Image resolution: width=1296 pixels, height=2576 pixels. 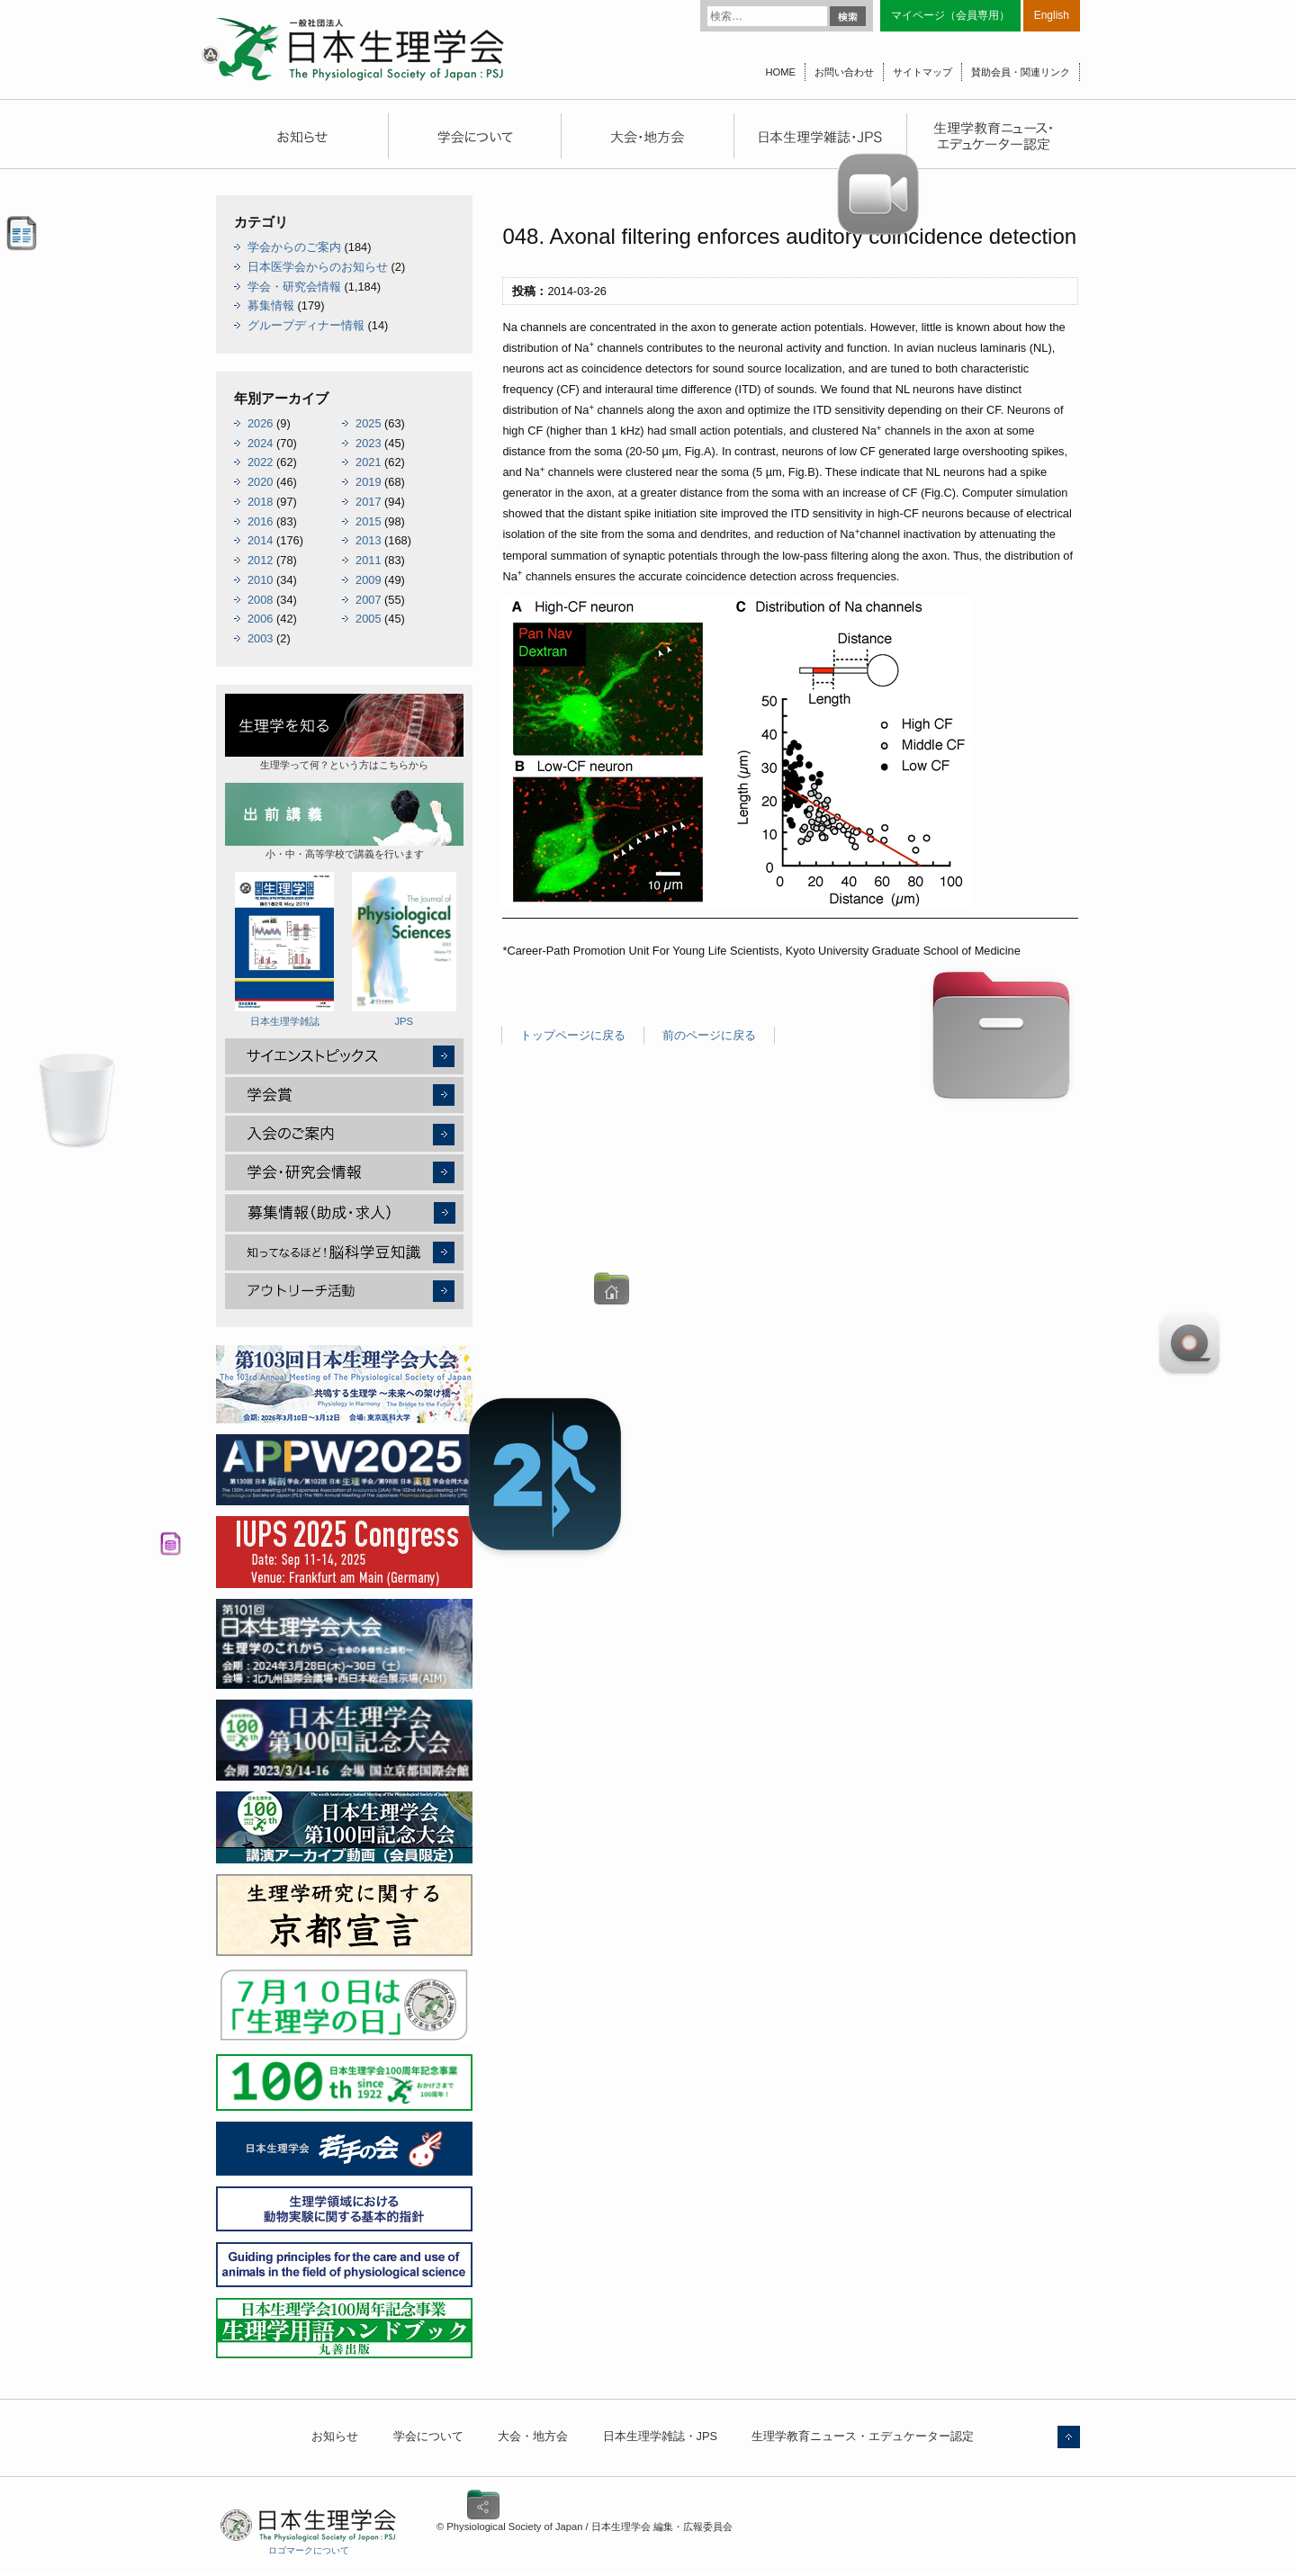 I want to click on open FaceTime to start a video call, so click(x=878, y=193).